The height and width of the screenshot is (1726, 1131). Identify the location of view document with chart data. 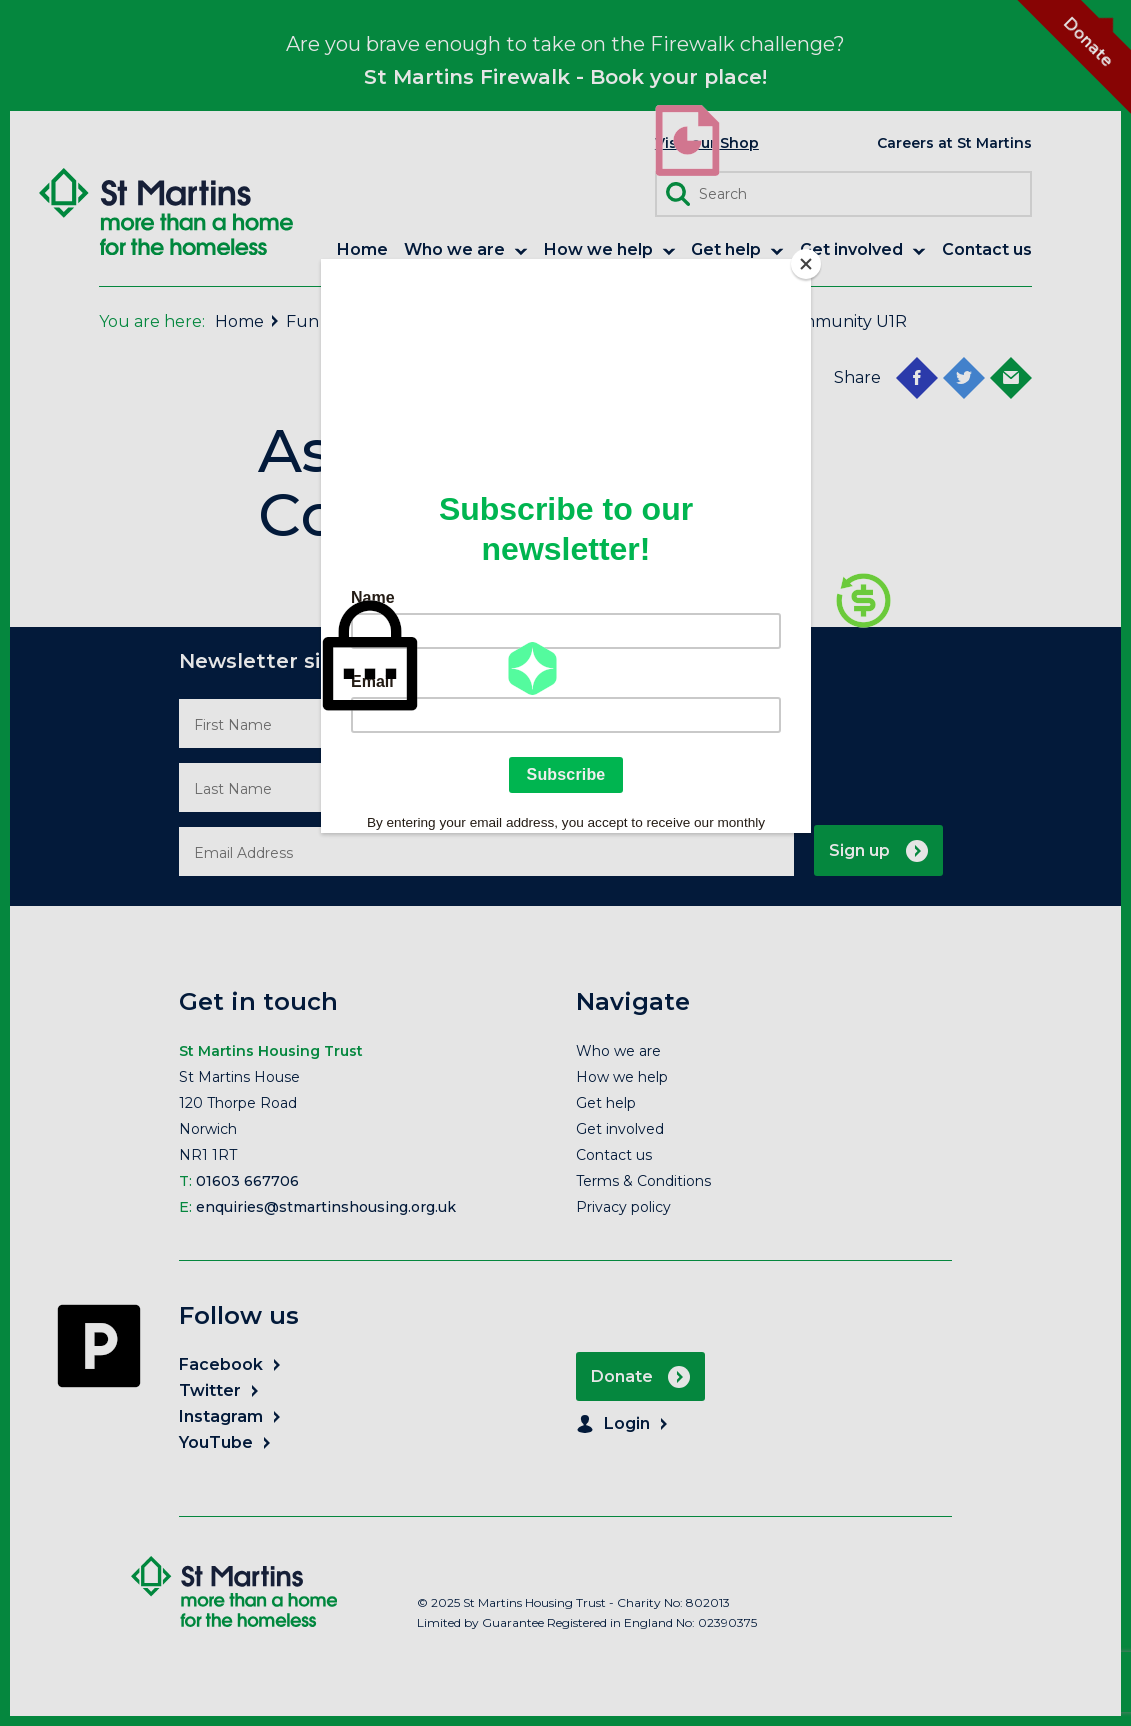
(687, 140).